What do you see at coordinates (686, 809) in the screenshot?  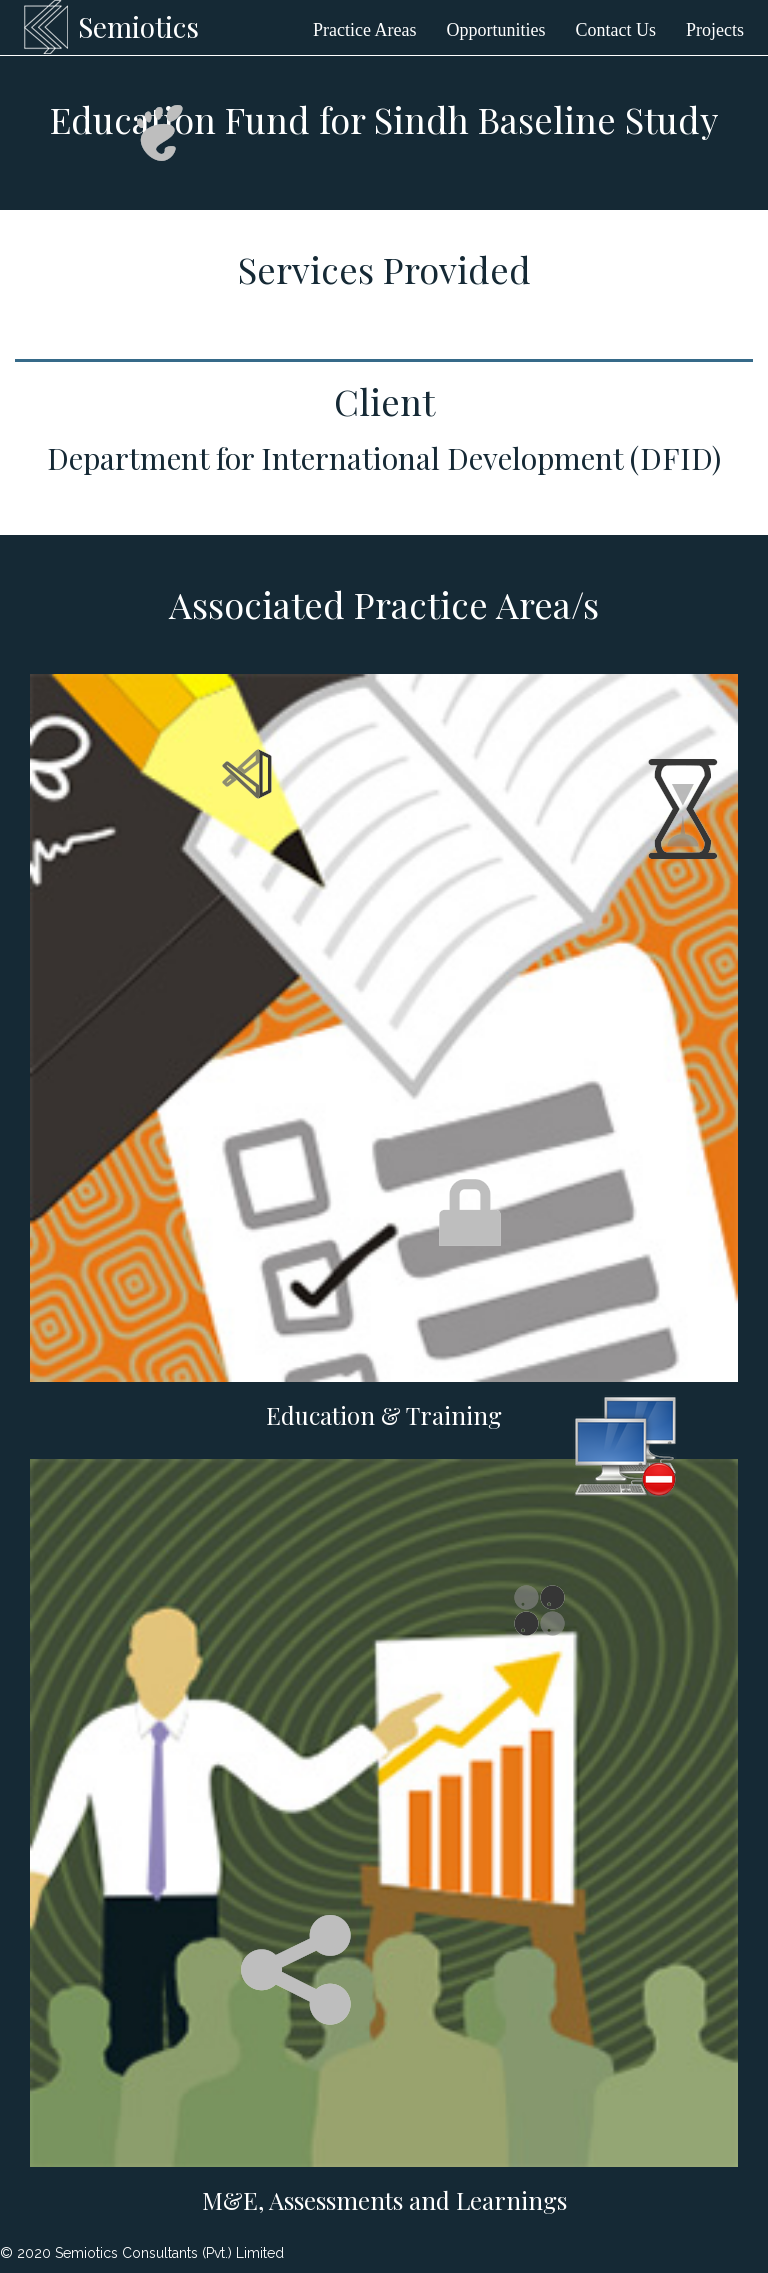 I see `access screen time settings` at bounding box center [686, 809].